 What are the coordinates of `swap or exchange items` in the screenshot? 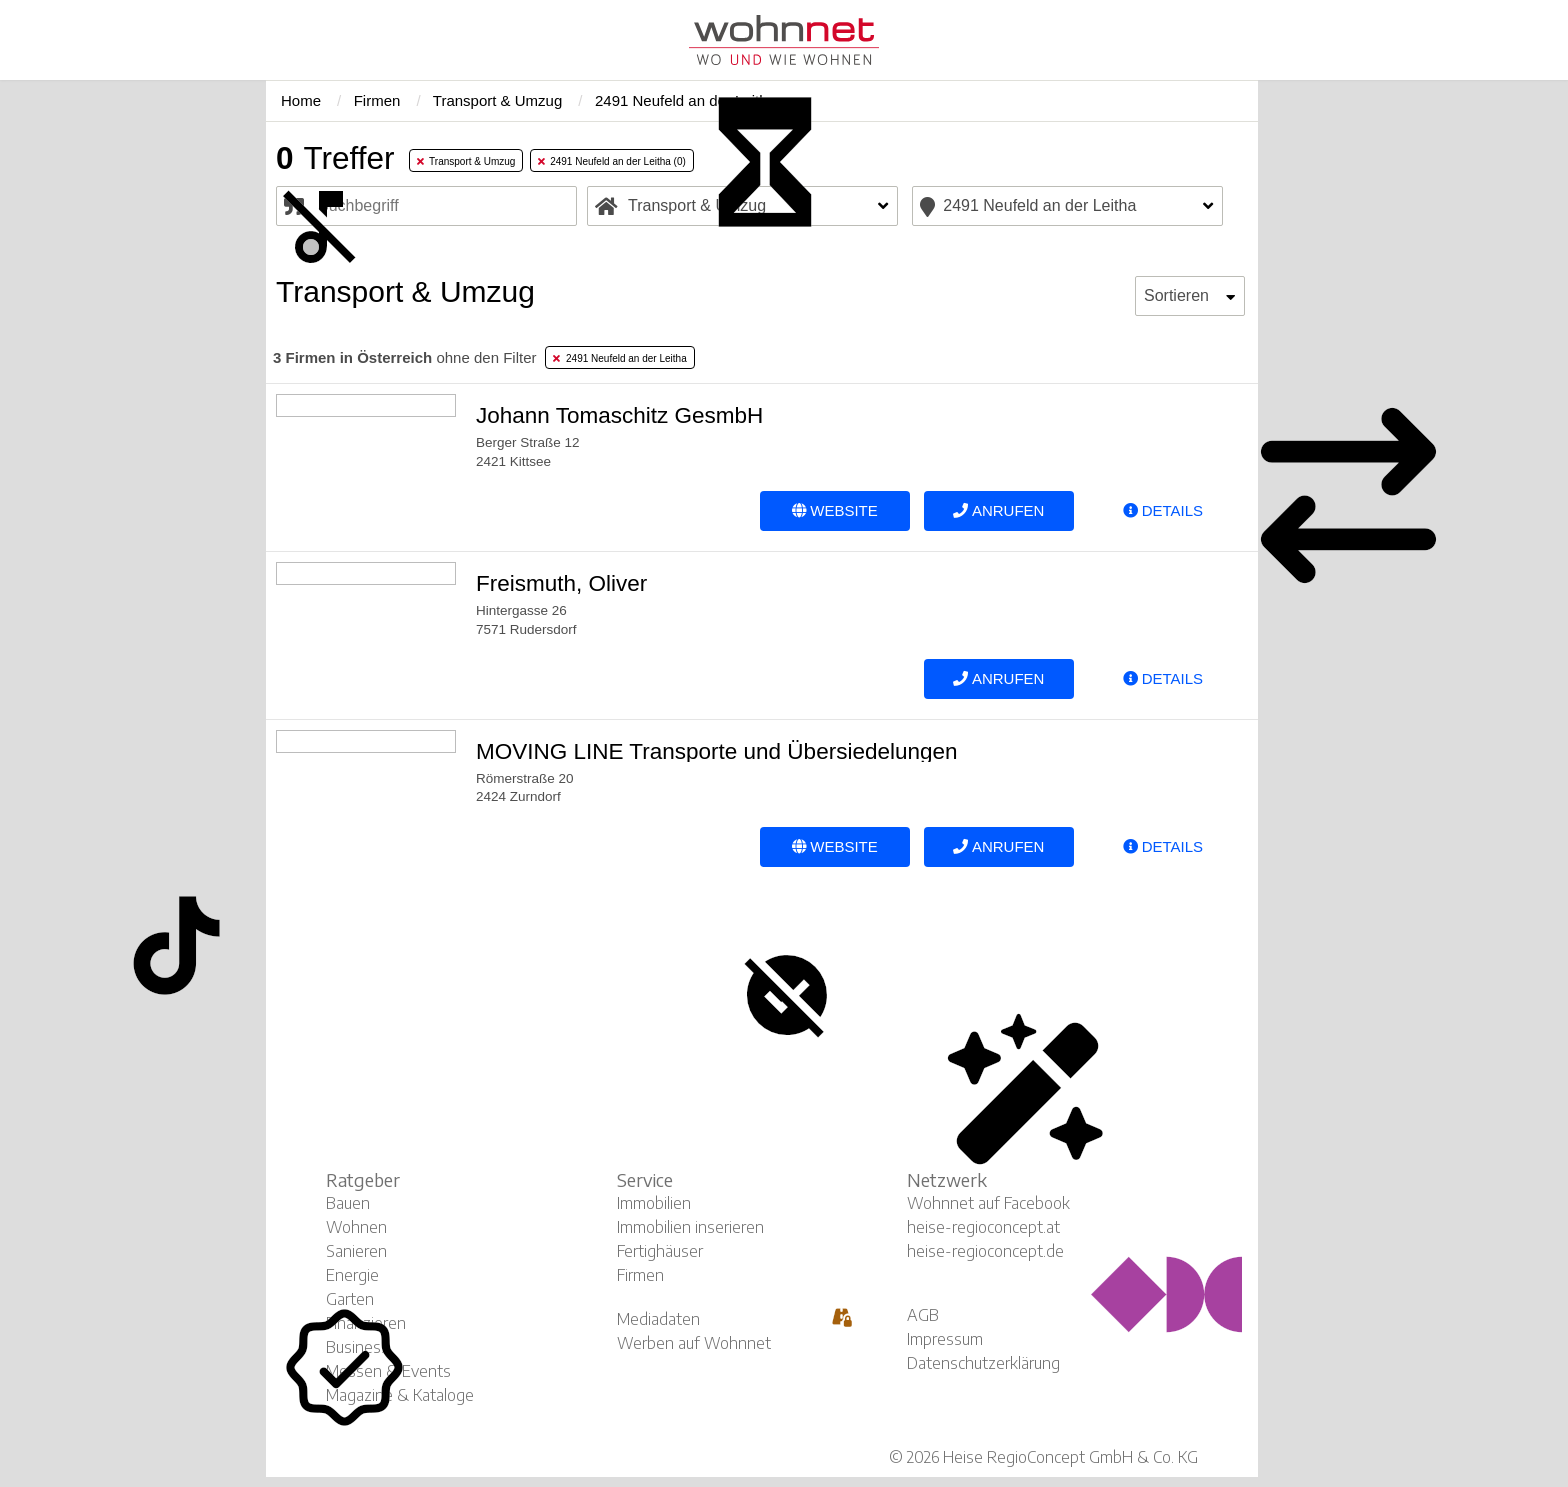 It's located at (1348, 495).